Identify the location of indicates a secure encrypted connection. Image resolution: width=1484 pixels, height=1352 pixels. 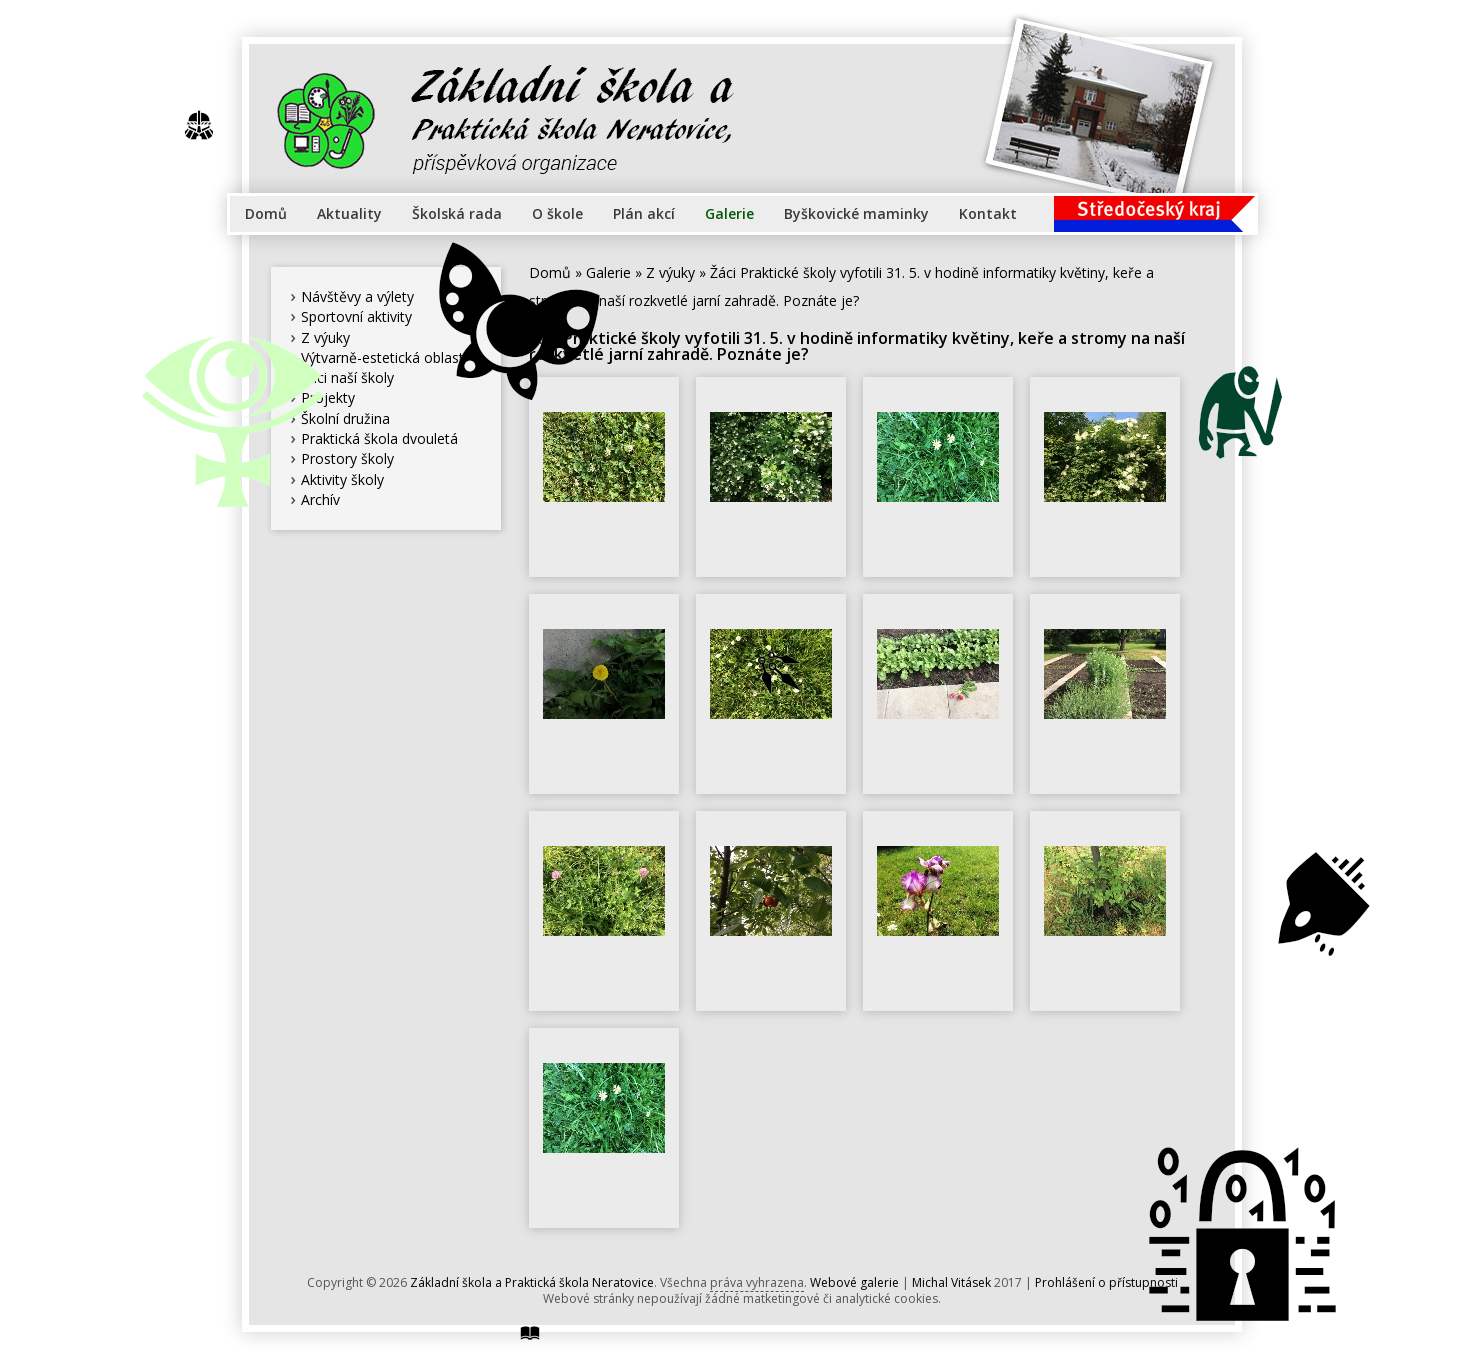
(1242, 1236).